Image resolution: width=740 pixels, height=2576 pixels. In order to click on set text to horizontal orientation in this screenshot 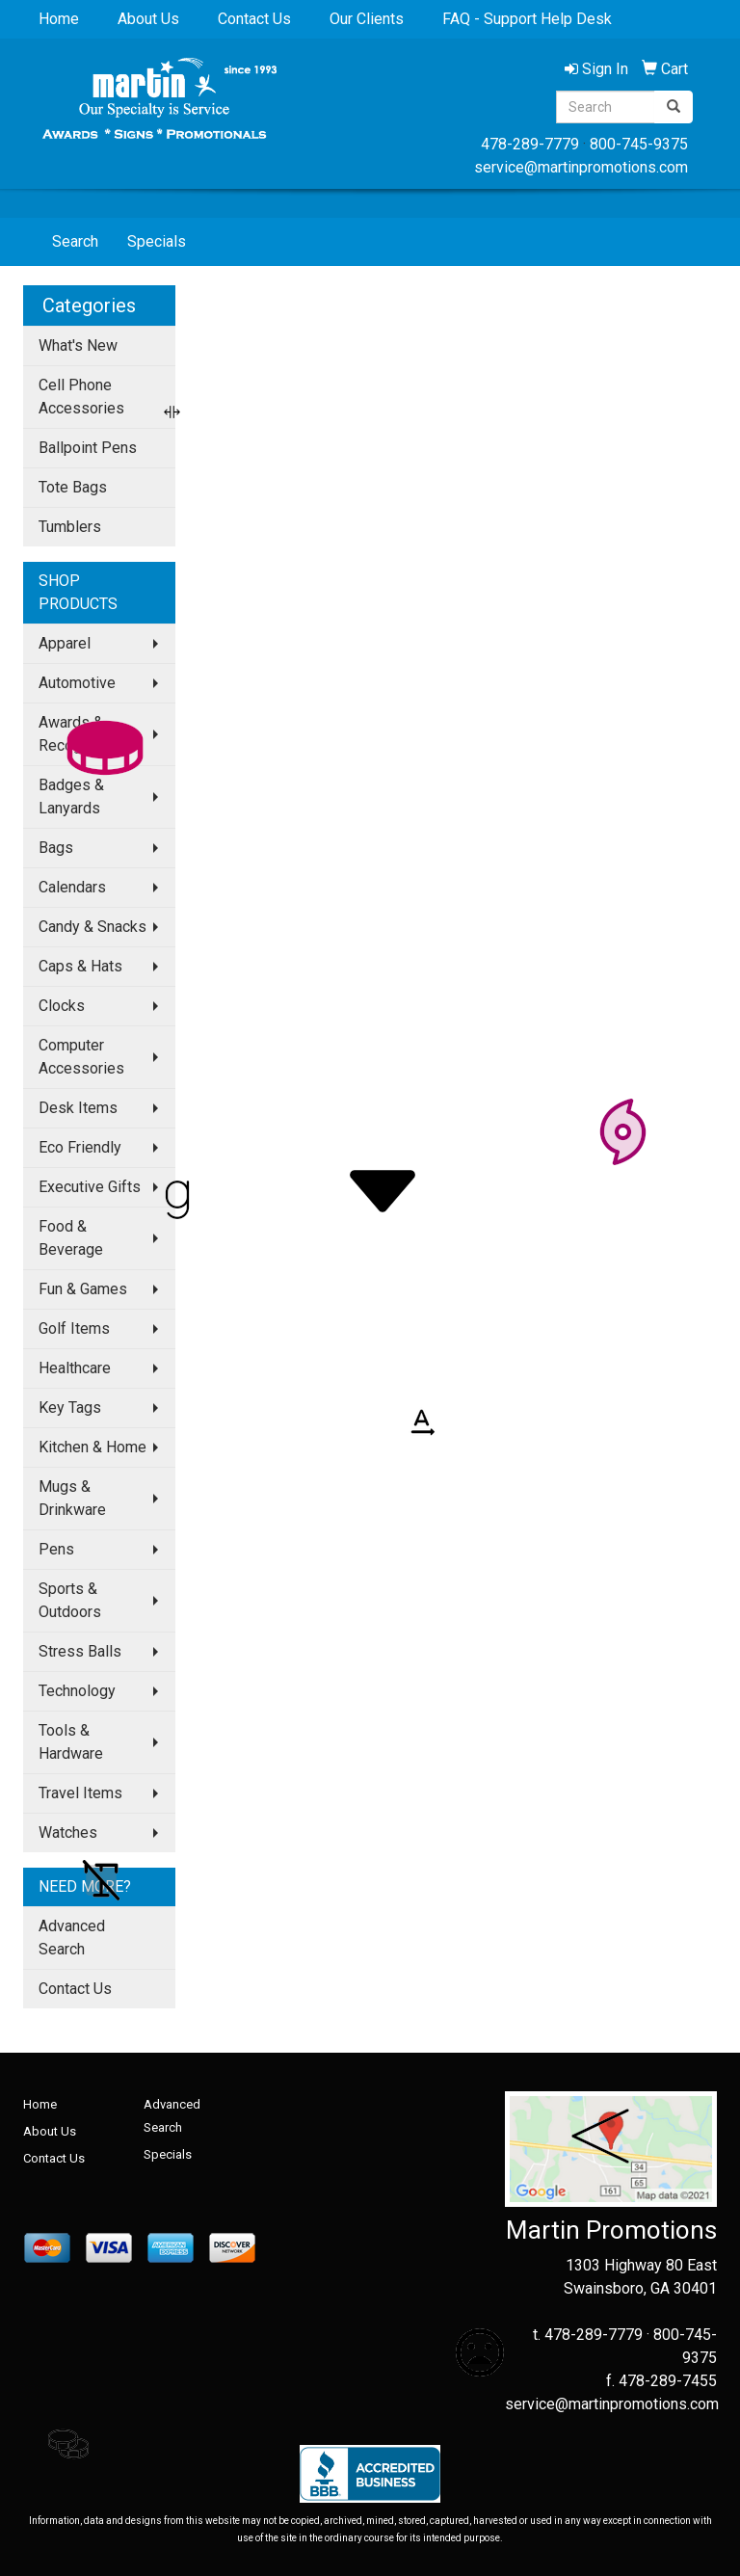, I will do `click(421, 1422)`.